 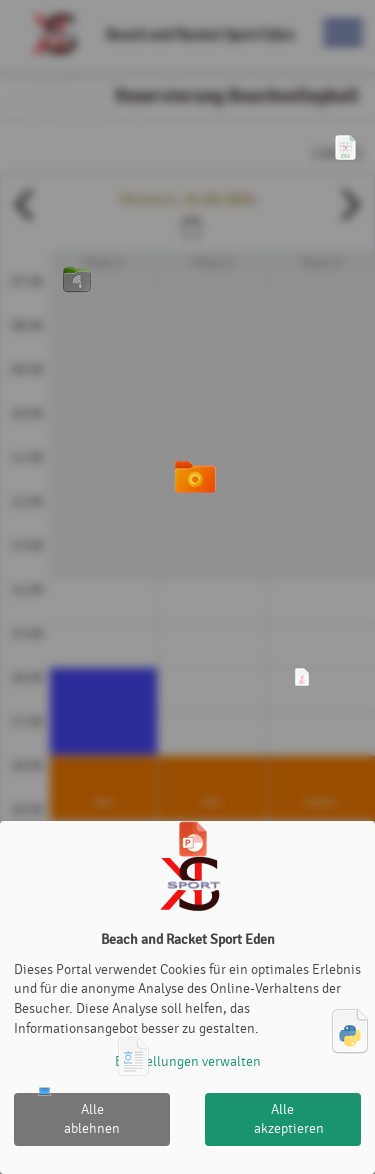 I want to click on open a PowerPoint presentation file, so click(x=193, y=839).